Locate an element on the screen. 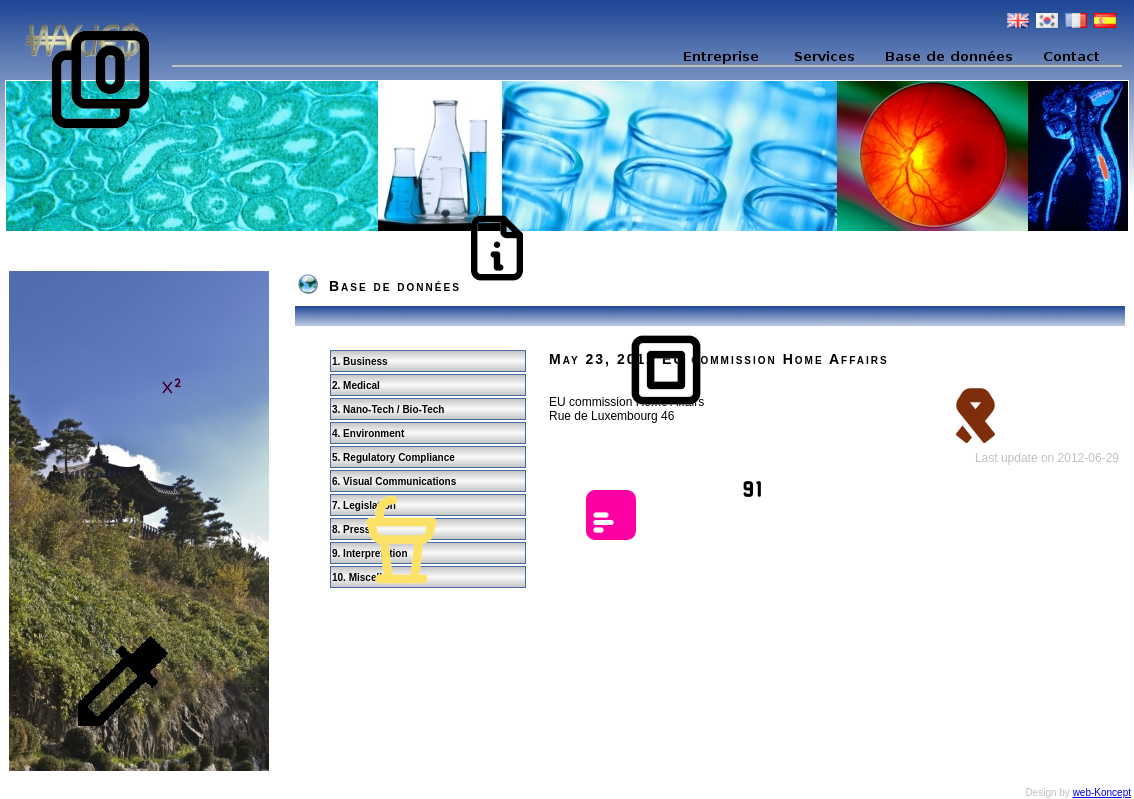 Image resolution: width=1134 pixels, height=799 pixels. view box model or layout properties is located at coordinates (666, 370).